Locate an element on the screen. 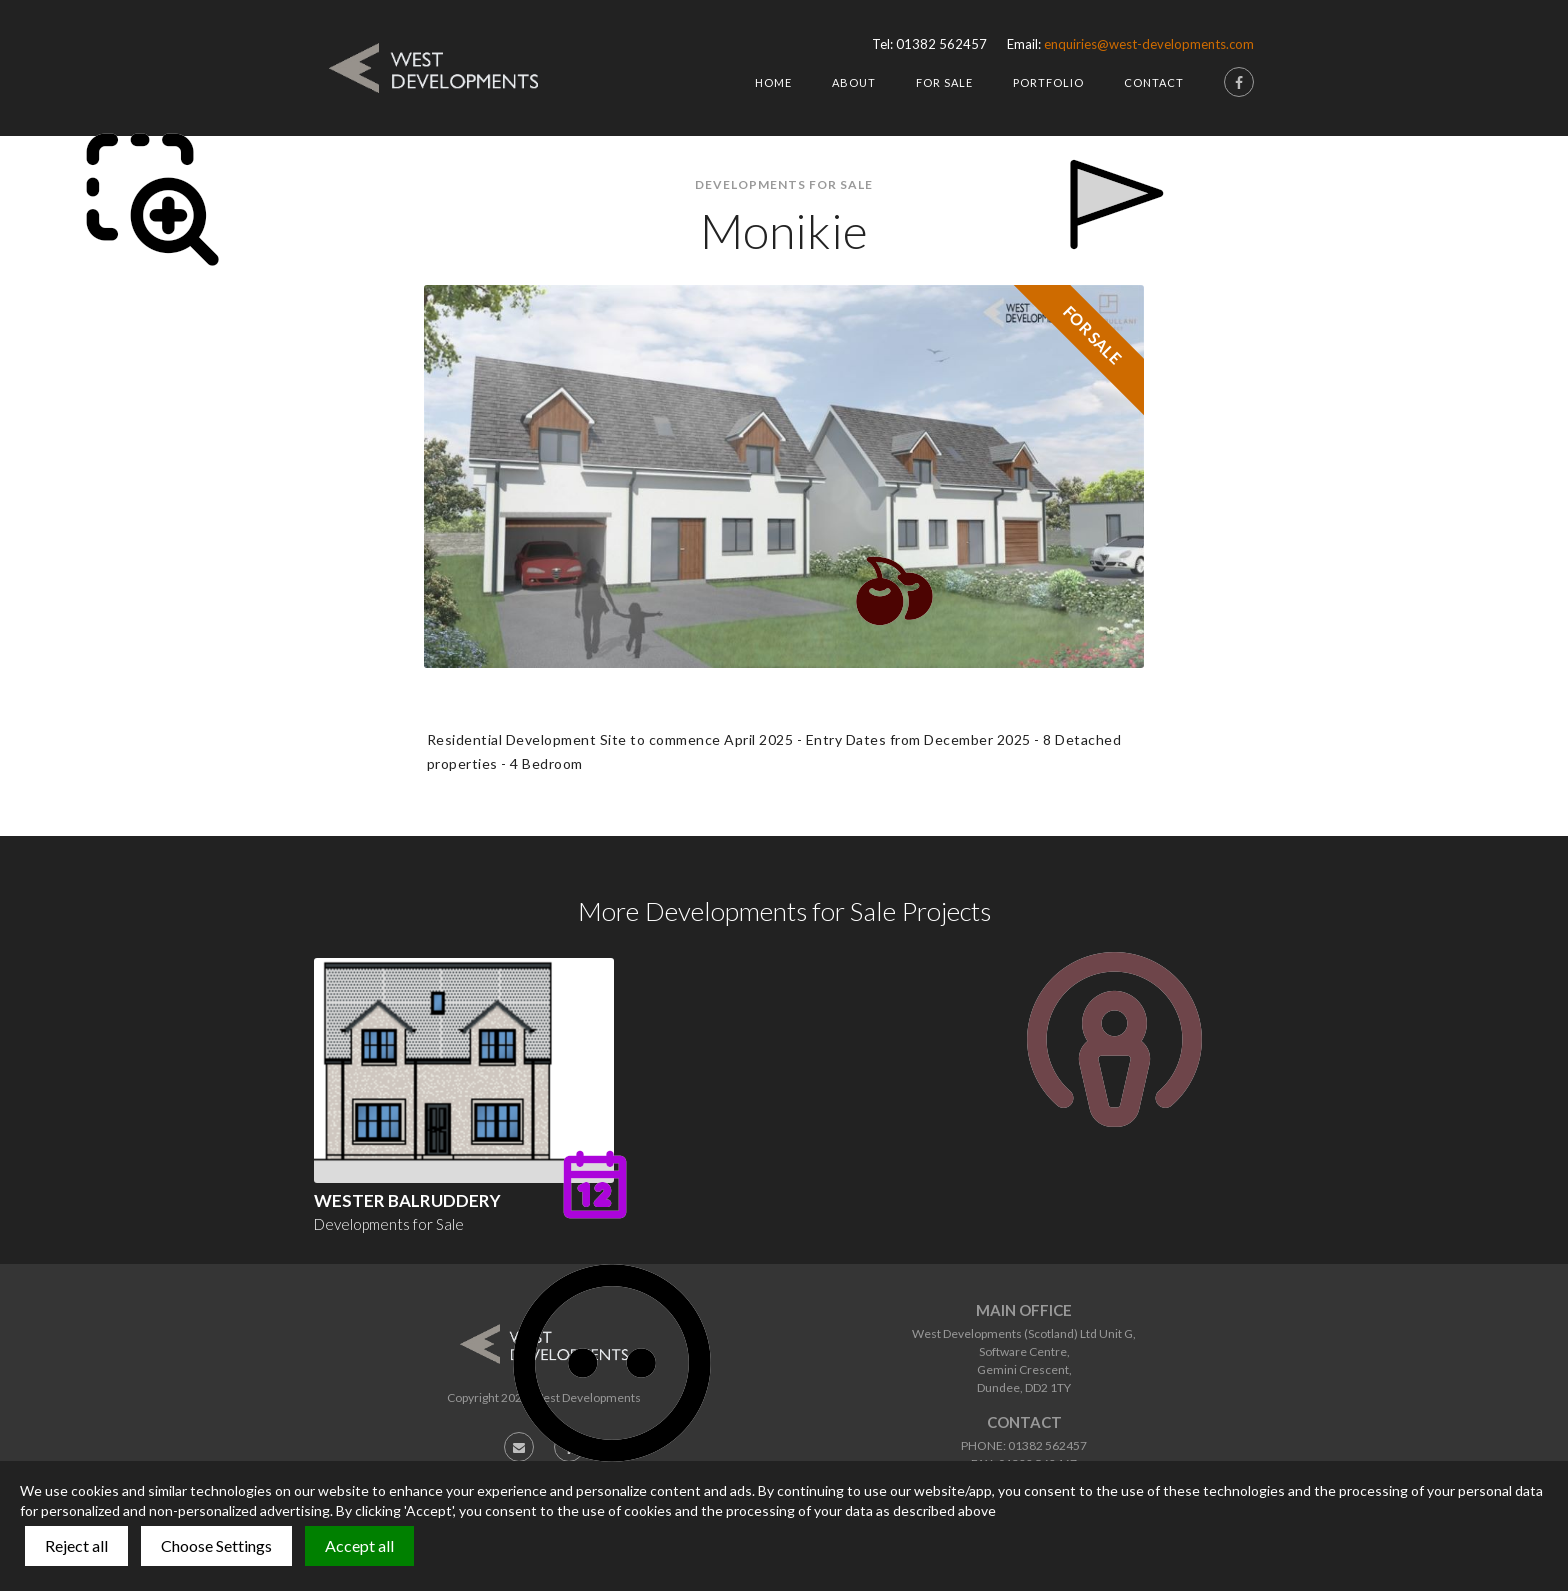 This screenshot has height=1591, width=1568. open Apple Podcasts app is located at coordinates (1114, 1039).